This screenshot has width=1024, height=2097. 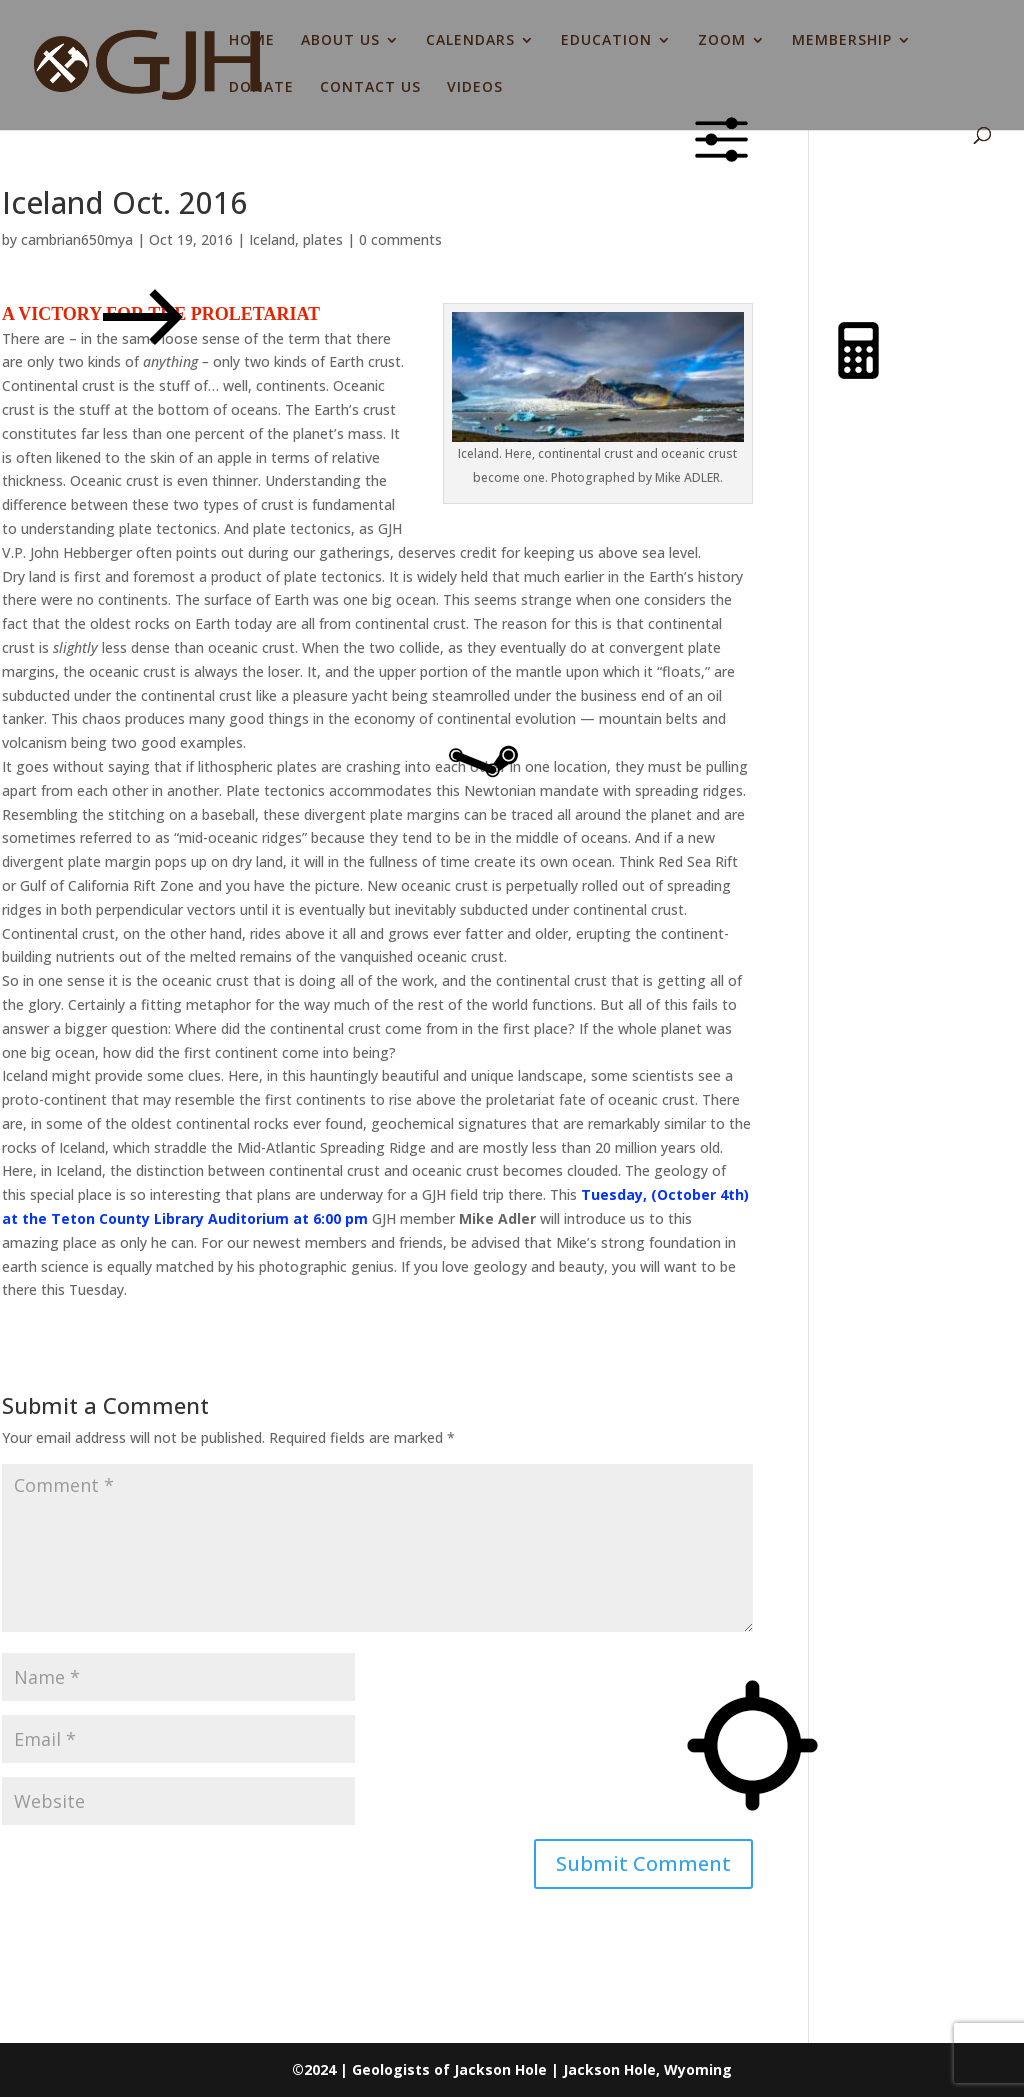 I want to click on find my current location, so click(x=752, y=1745).